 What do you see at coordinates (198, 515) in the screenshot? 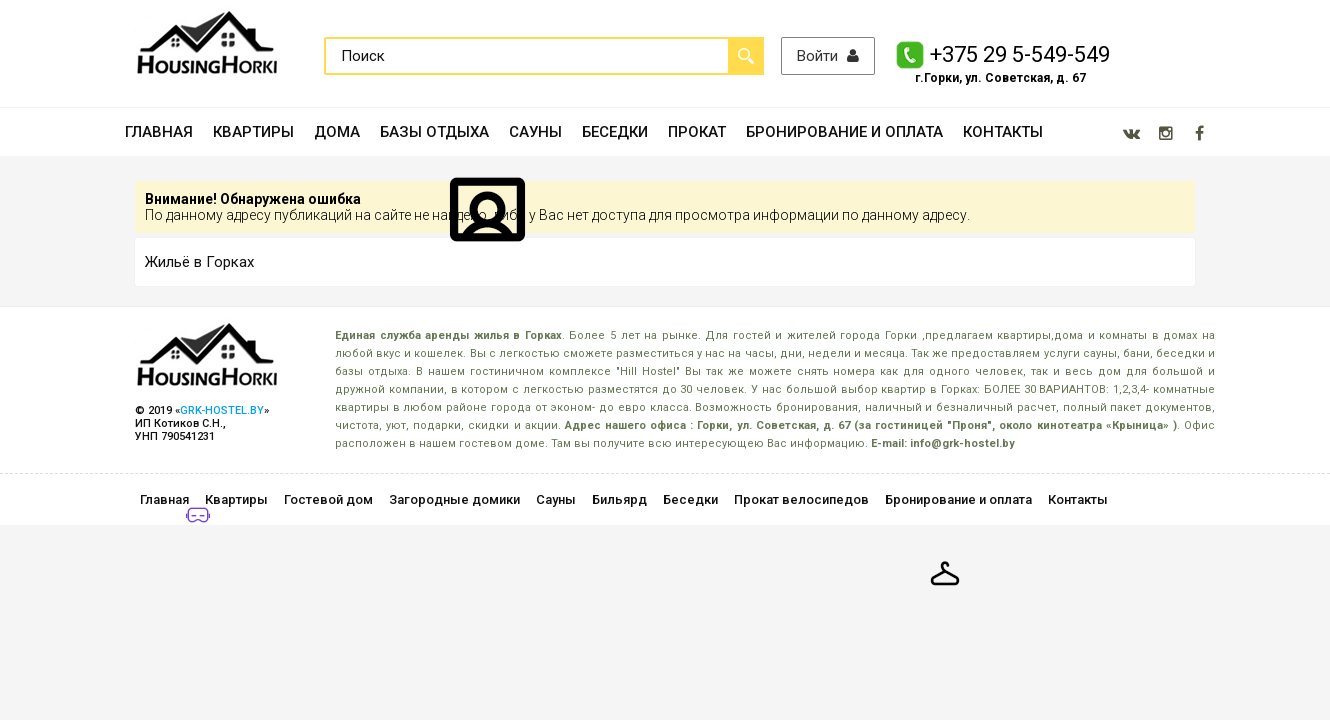
I see `access virtual reality settings or features` at bounding box center [198, 515].